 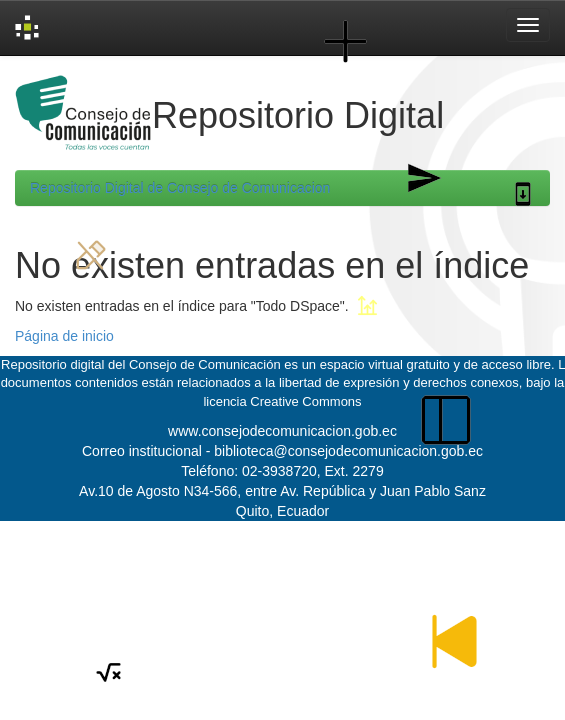 I want to click on skip to the previous track, so click(x=454, y=641).